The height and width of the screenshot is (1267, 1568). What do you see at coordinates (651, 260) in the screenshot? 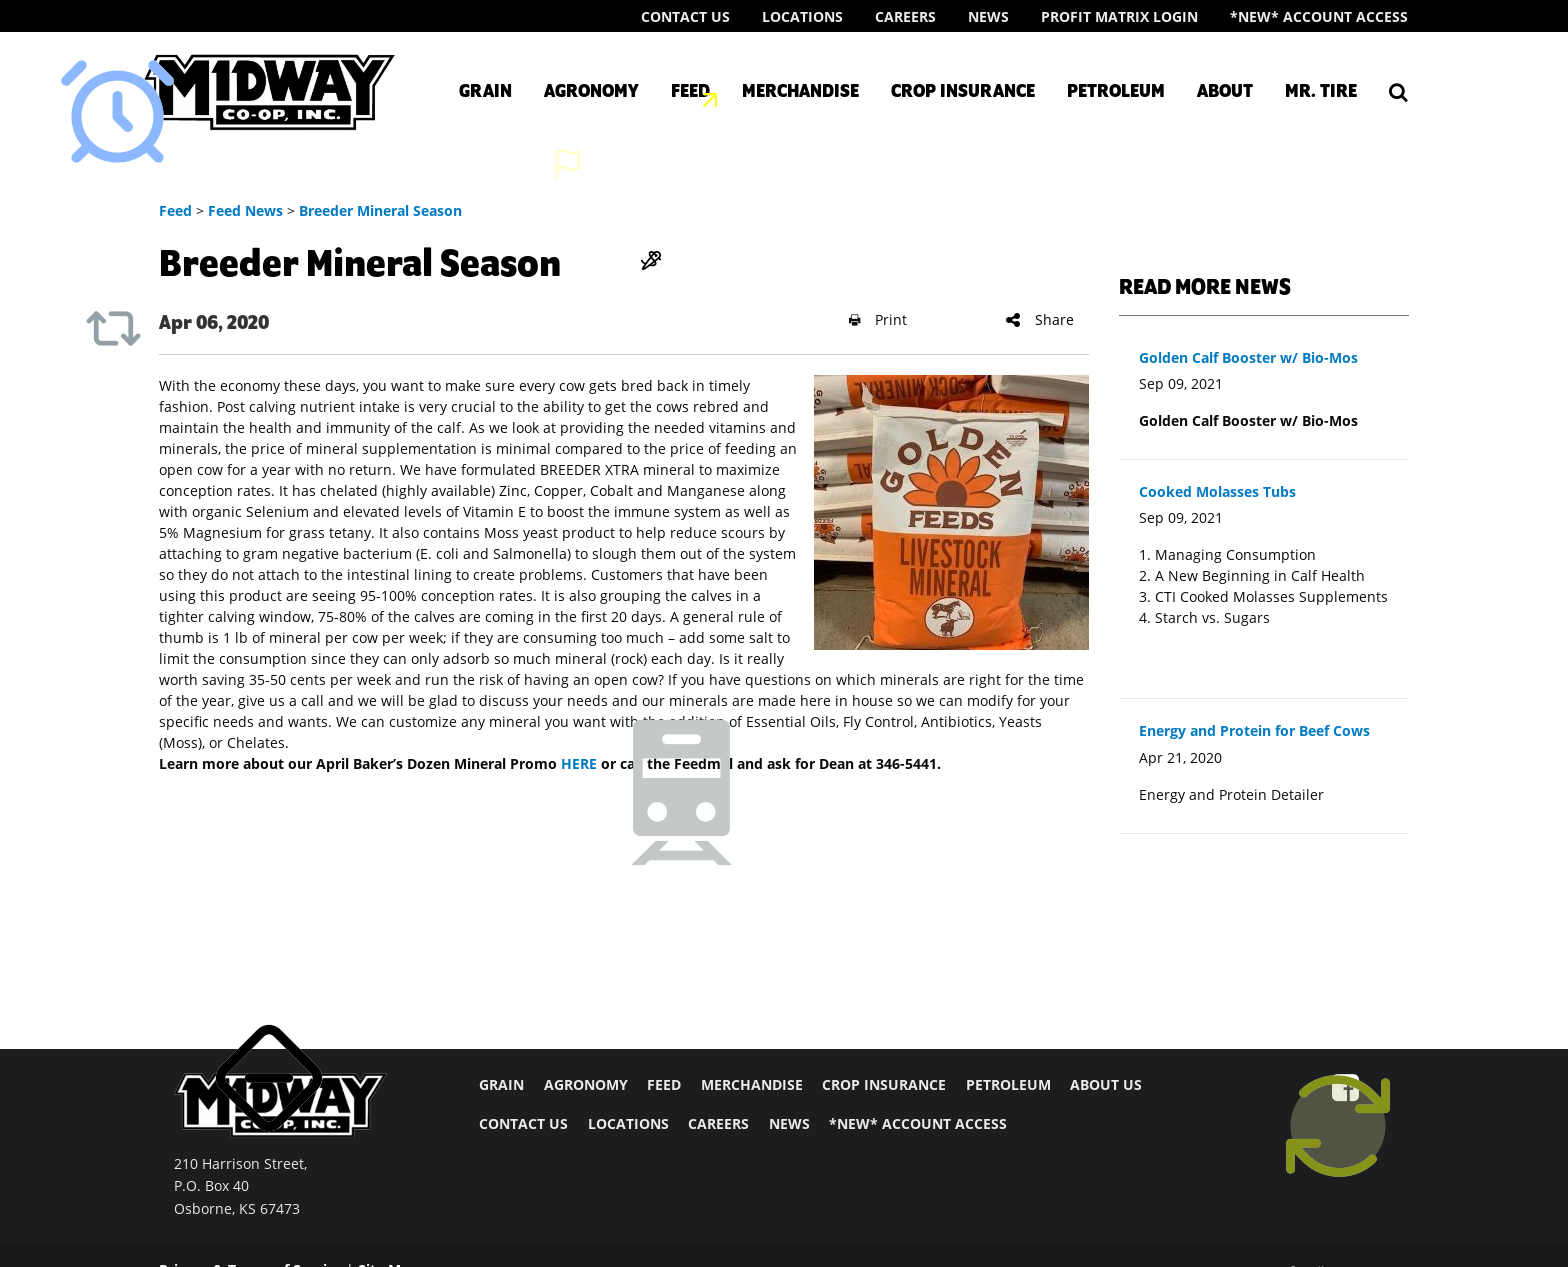
I see `access sewing or craft tools` at bounding box center [651, 260].